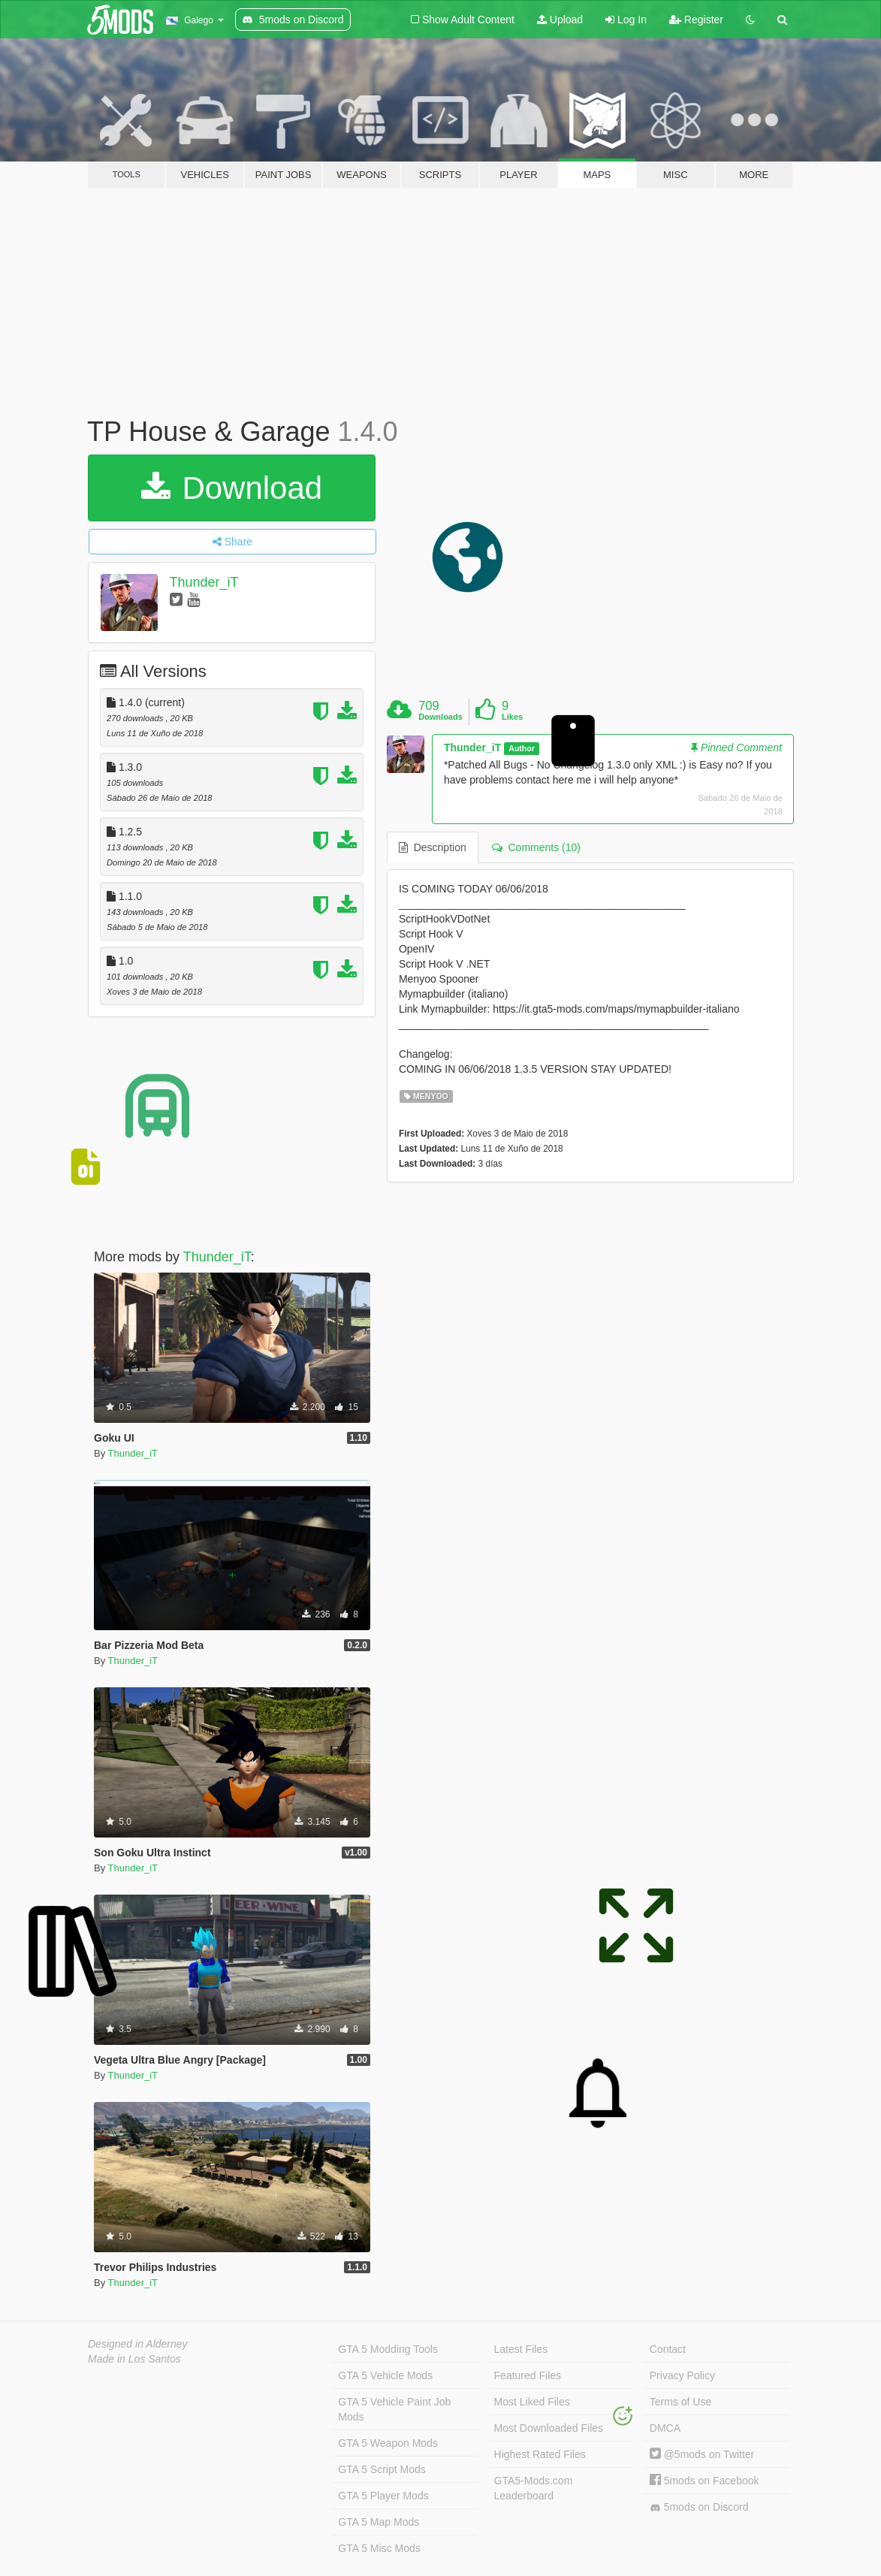 The height and width of the screenshot is (2576, 881). What do you see at coordinates (598, 2092) in the screenshot?
I see `view your notifications` at bounding box center [598, 2092].